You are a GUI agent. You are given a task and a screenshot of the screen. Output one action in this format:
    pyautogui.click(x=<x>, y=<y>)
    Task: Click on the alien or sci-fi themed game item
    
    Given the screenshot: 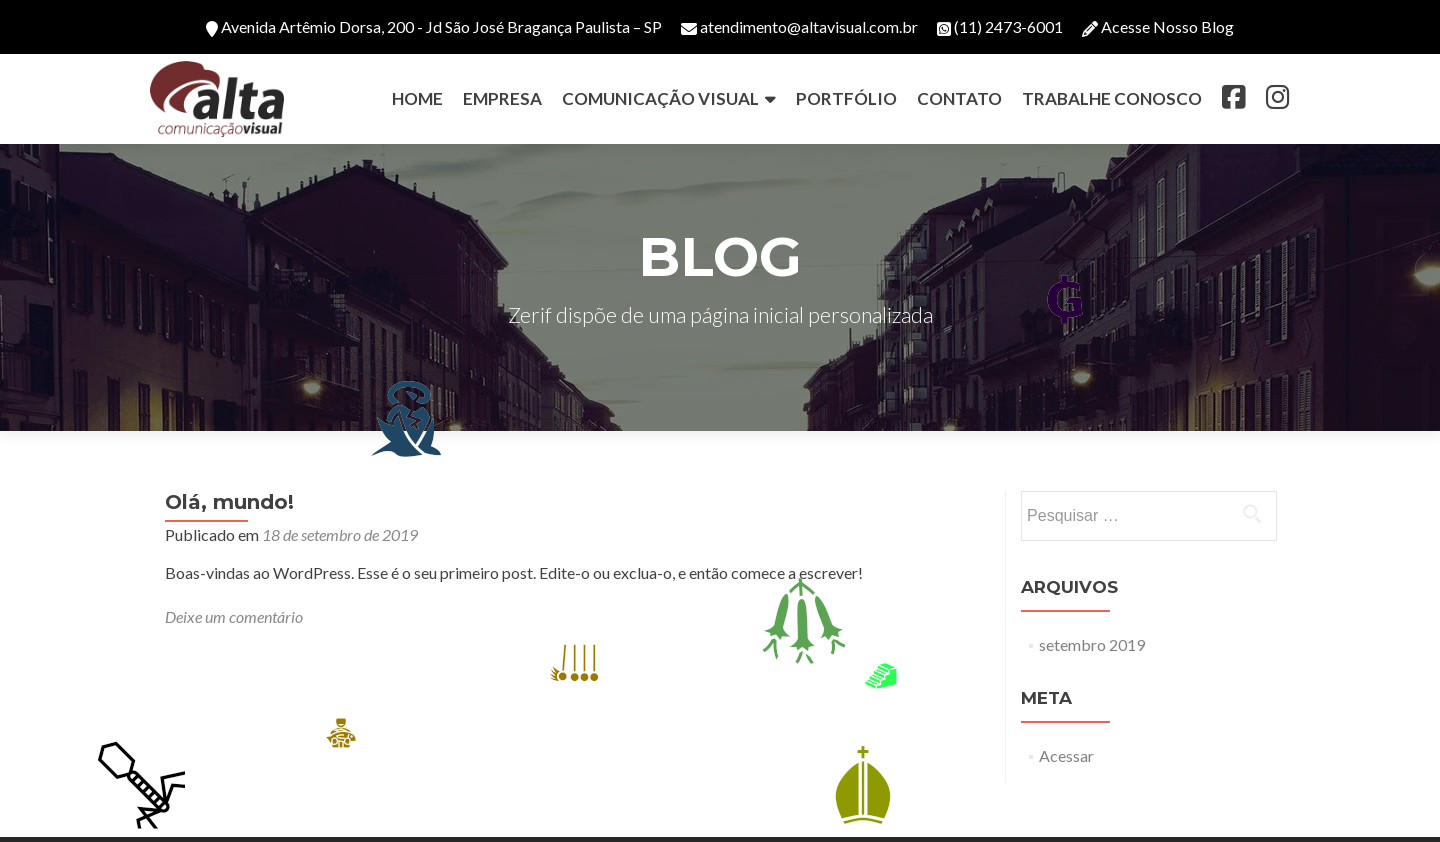 What is the action you would take?
    pyautogui.click(x=406, y=419)
    